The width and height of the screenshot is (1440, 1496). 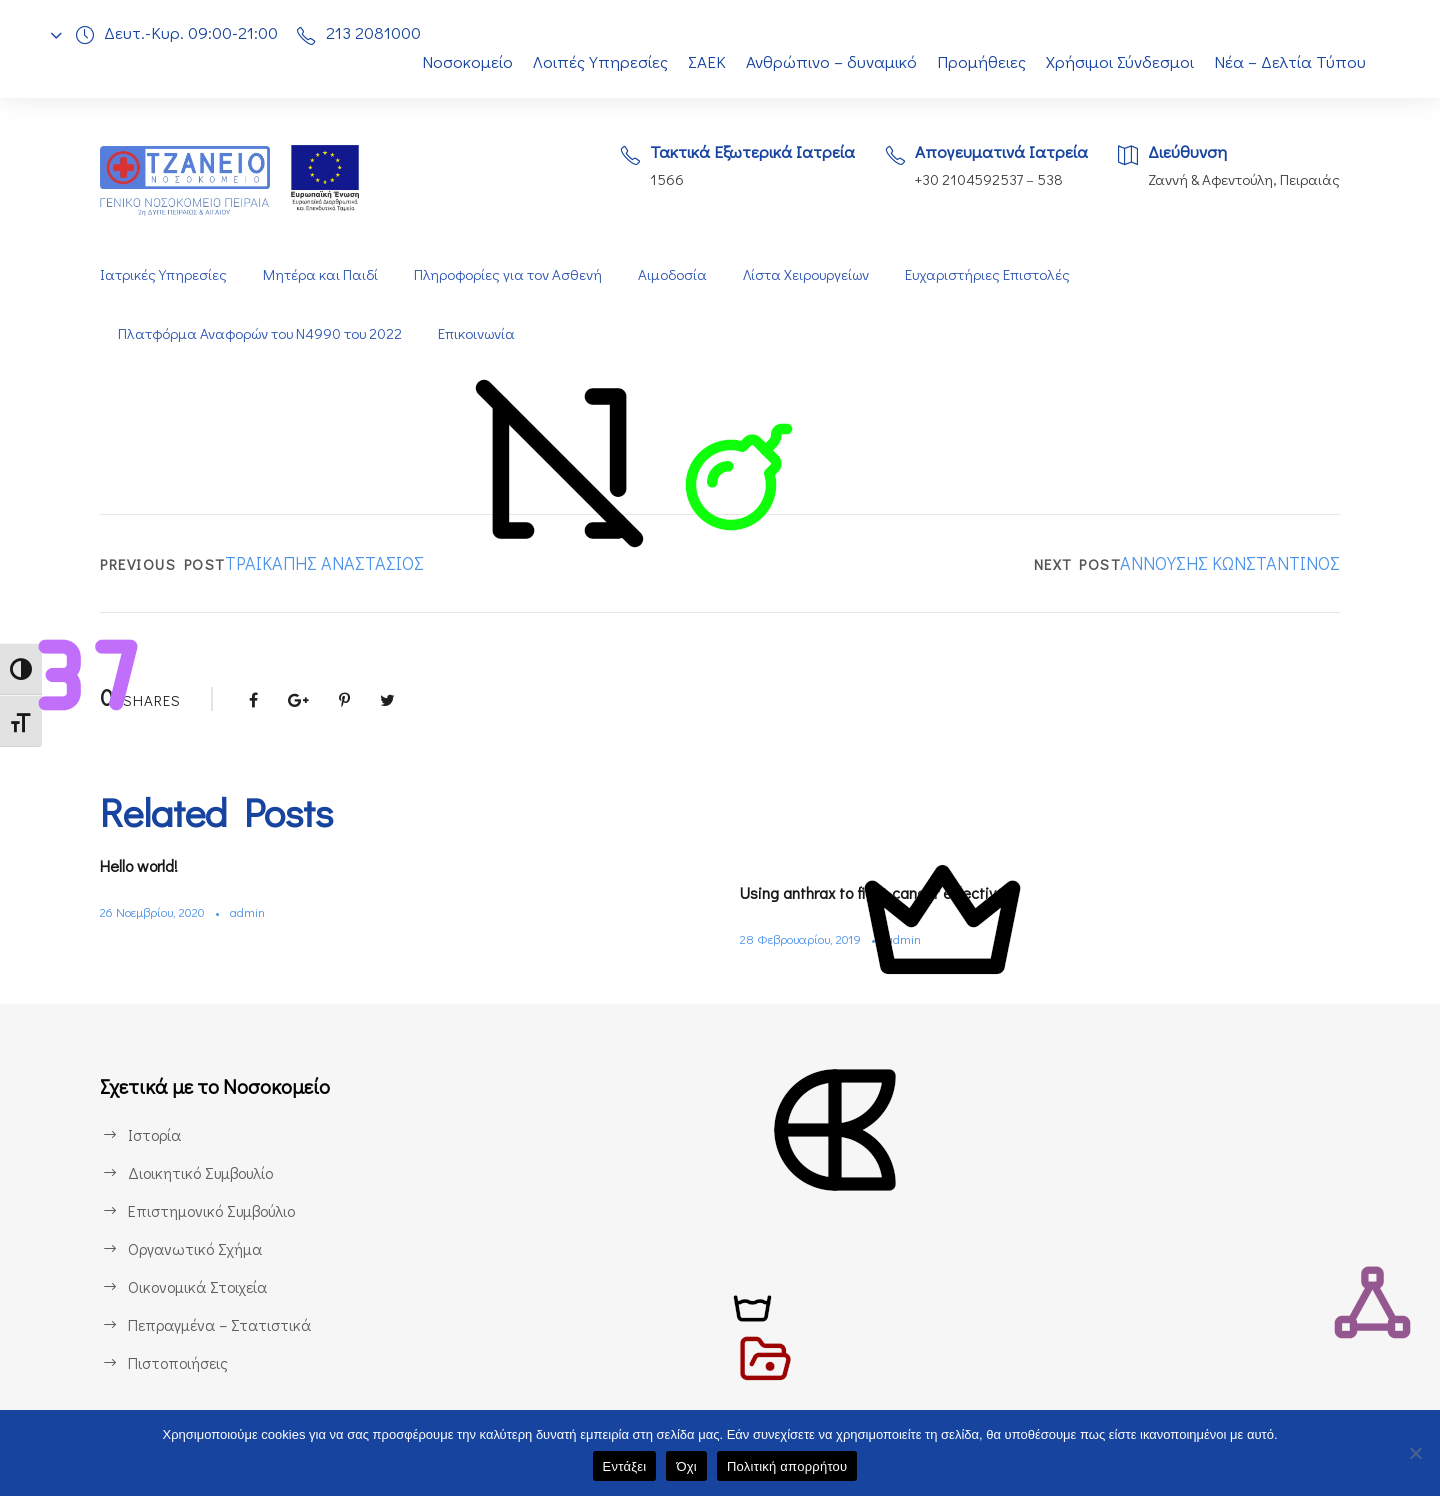 I want to click on wash or laundry care instructions, so click(x=752, y=1308).